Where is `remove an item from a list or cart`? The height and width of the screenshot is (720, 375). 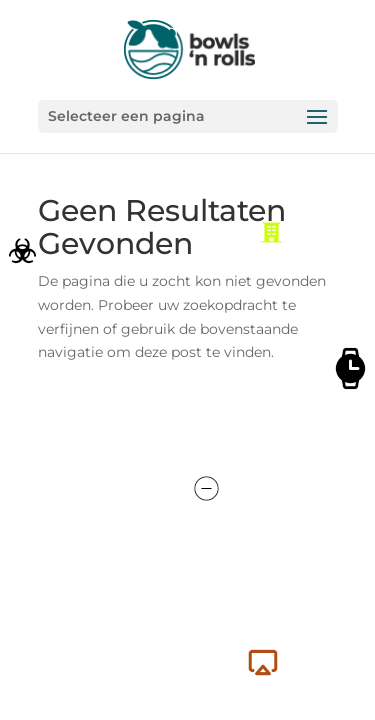 remove an item from a list or cart is located at coordinates (206, 488).